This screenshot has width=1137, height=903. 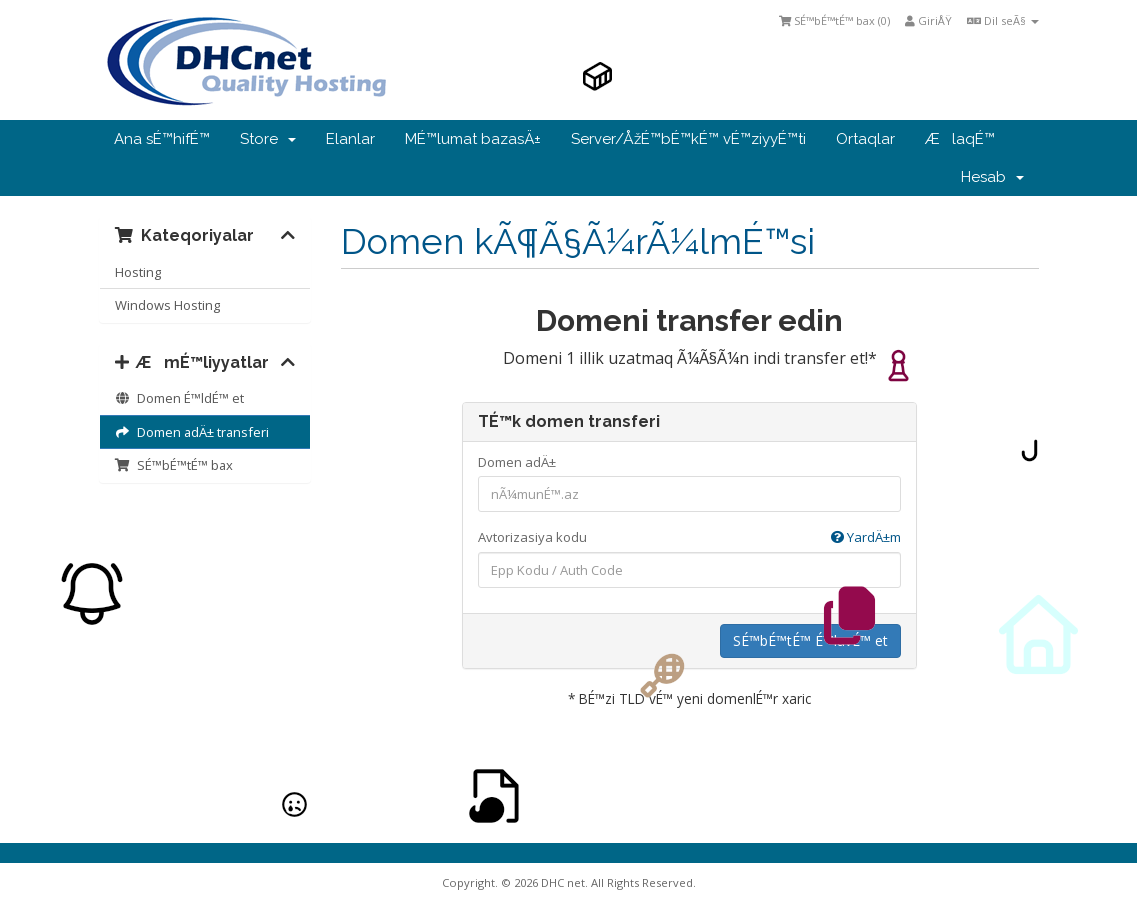 I want to click on copy to clipboard, so click(x=849, y=615).